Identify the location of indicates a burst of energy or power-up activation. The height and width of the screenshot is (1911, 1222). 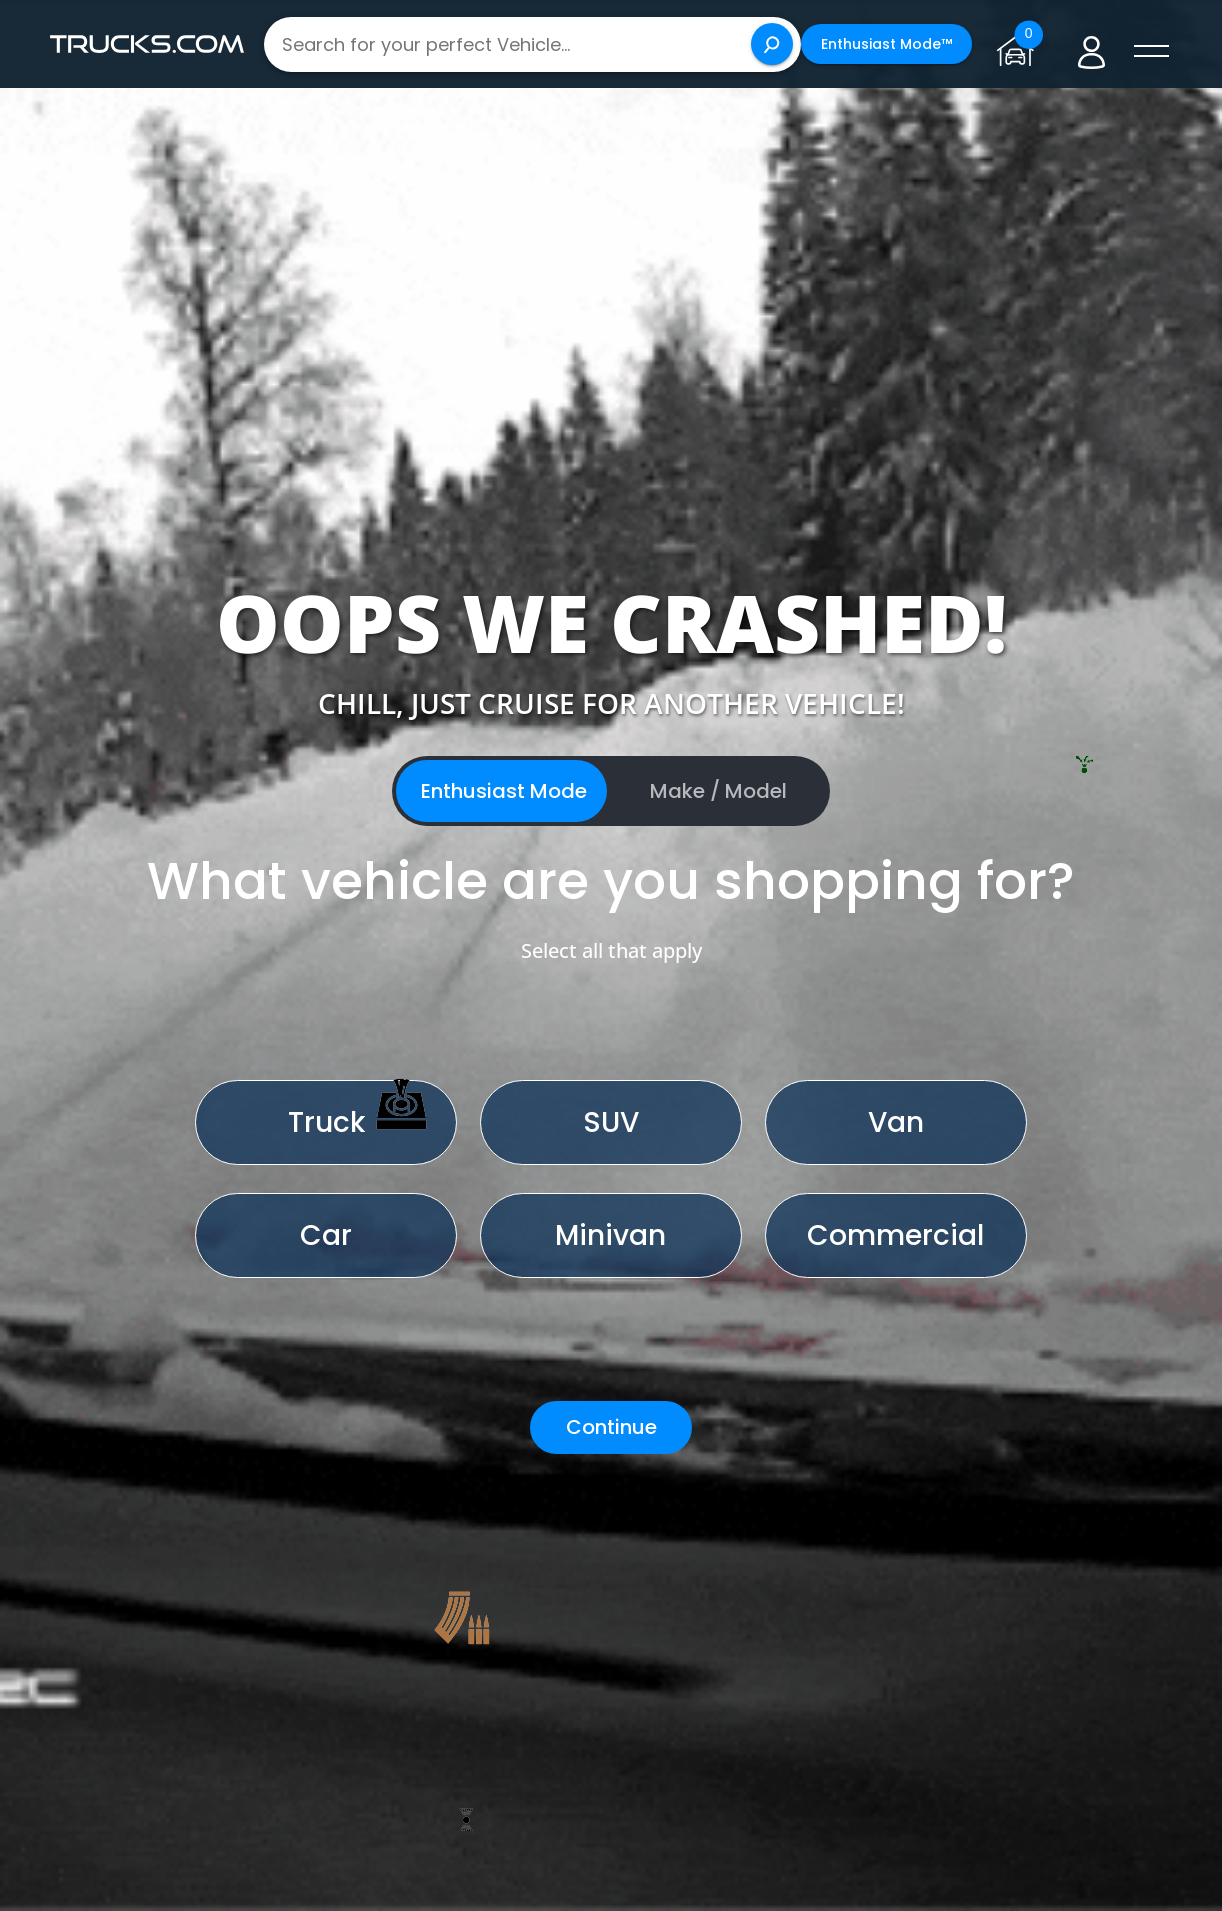
(466, 1820).